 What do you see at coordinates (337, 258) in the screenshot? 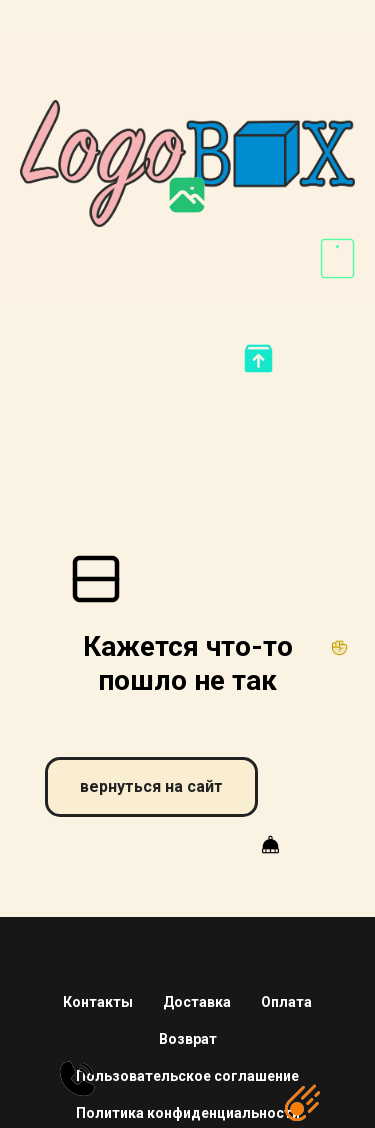
I see `access tablet camera settings` at bounding box center [337, 258].